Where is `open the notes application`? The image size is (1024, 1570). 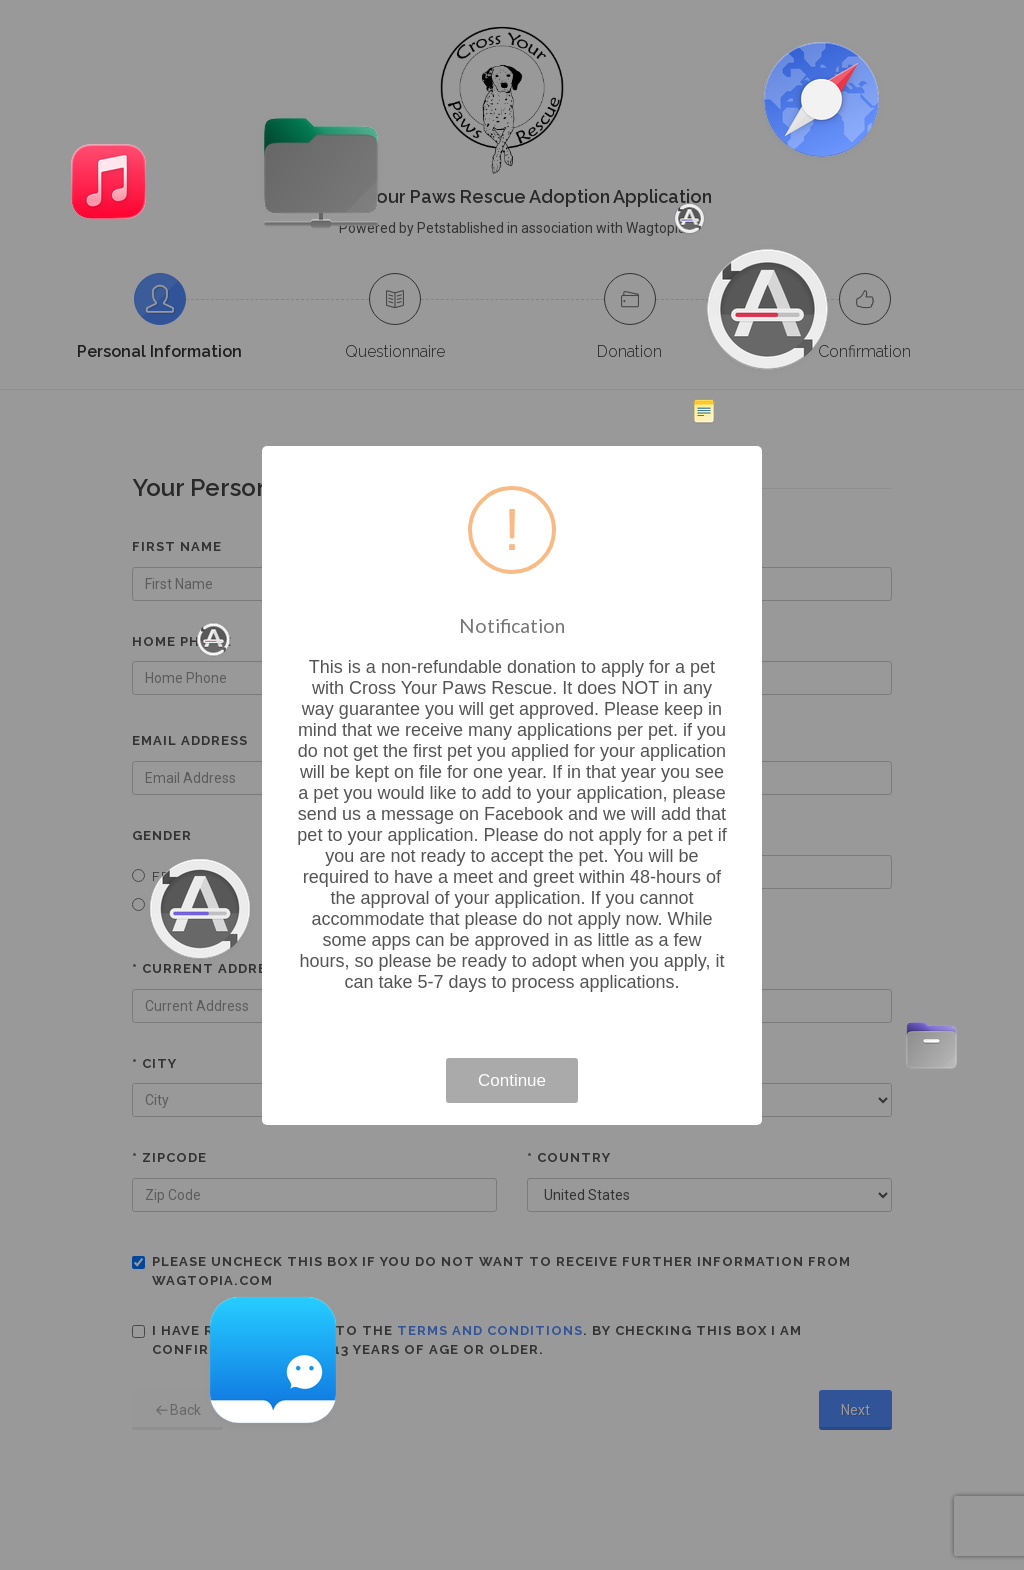
open the notes application is located at coordinates (704, 411).